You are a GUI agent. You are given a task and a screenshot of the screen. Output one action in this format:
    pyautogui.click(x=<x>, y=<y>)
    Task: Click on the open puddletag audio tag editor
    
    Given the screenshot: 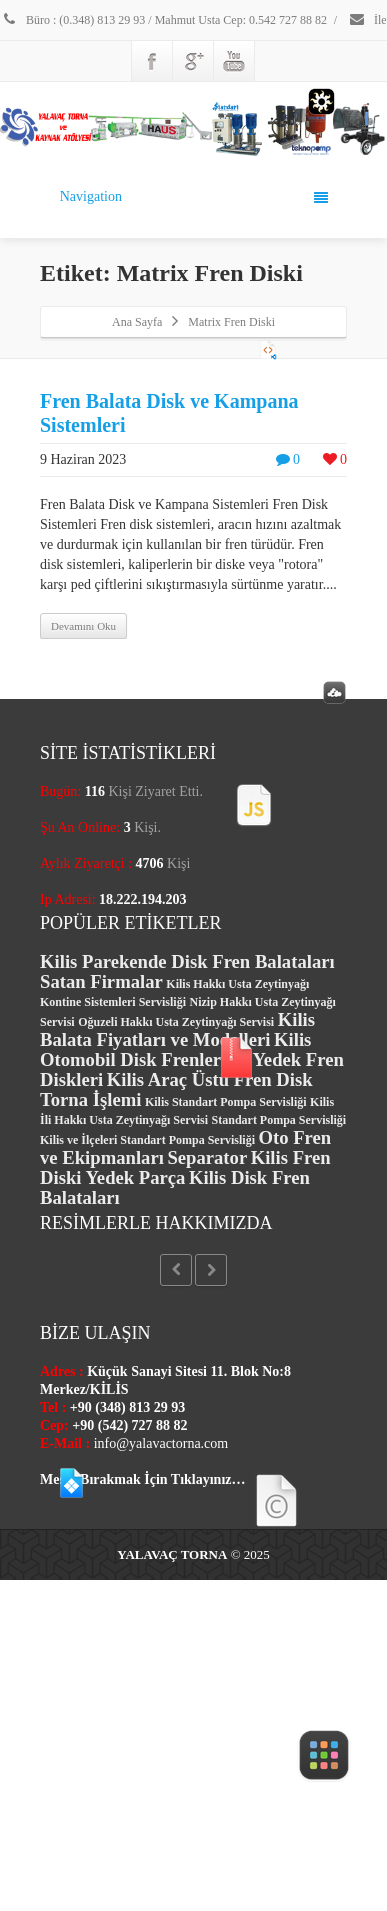 What is the action you would take?
    pyautogui.click(x=334, y=692)
    